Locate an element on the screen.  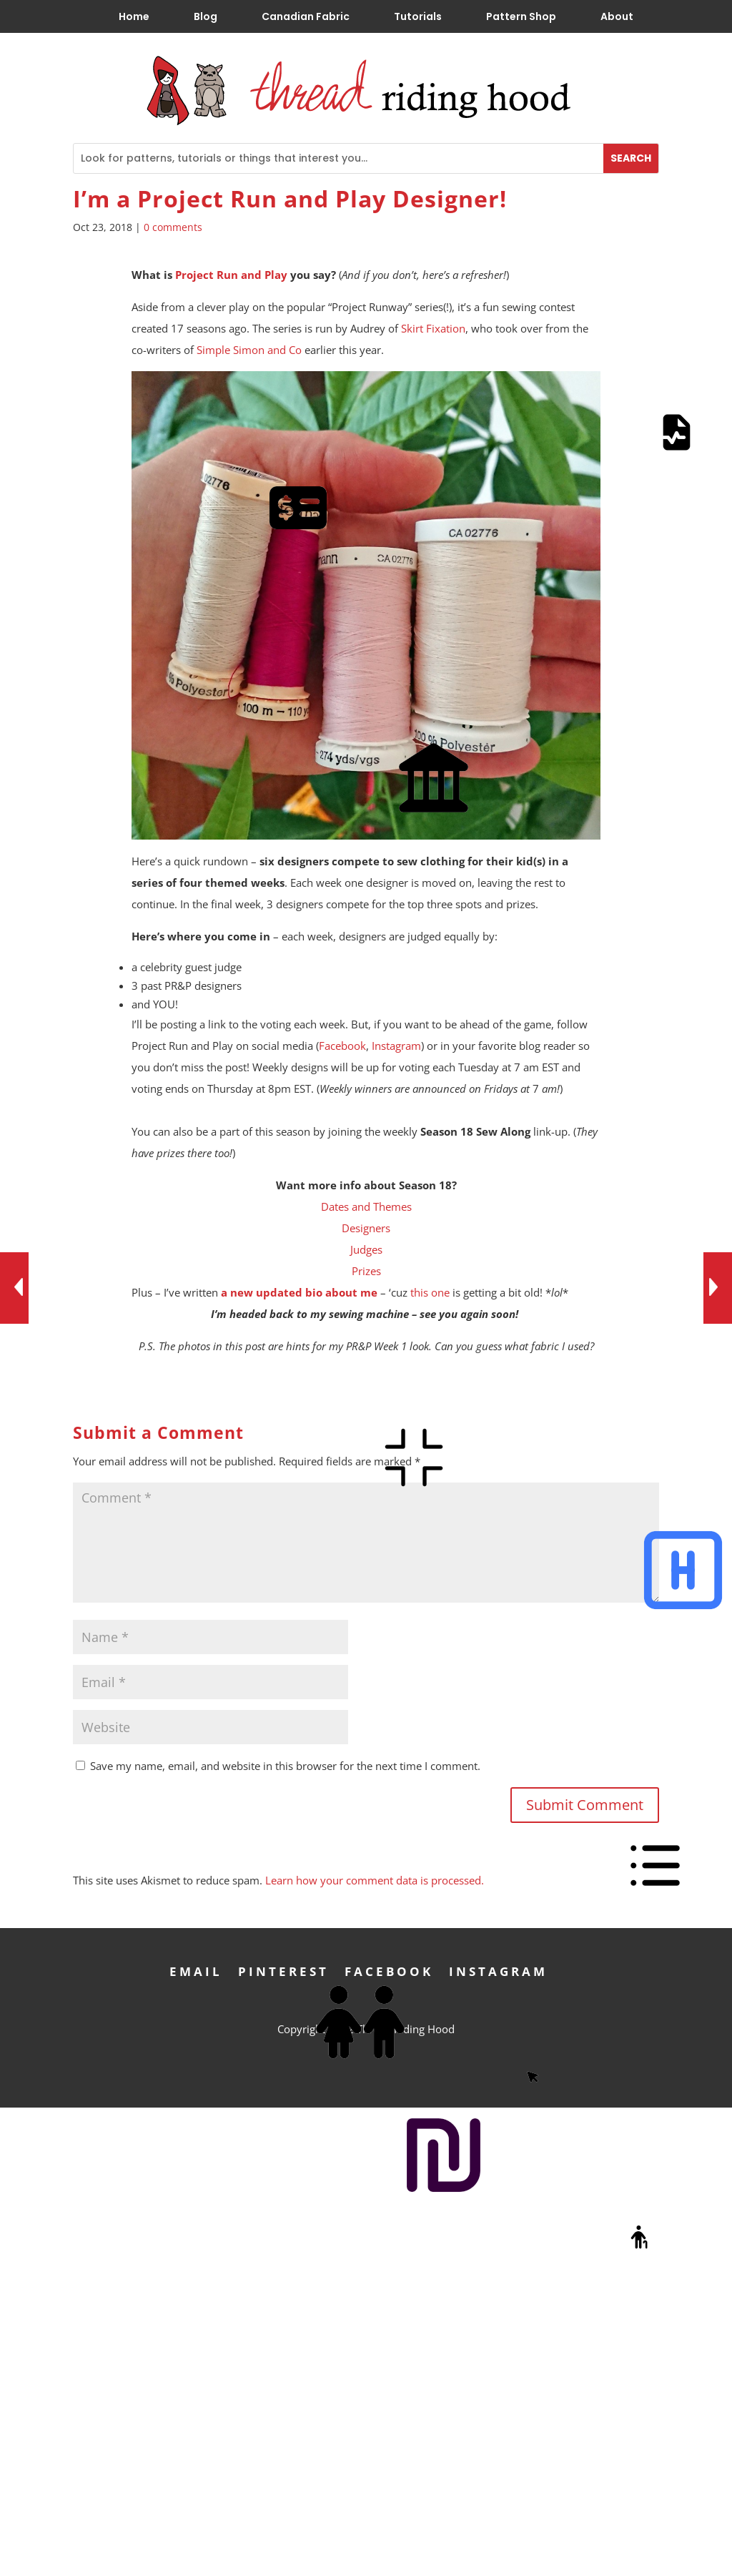
indicates accessibility features or services is located at coordinates (638, 2237).